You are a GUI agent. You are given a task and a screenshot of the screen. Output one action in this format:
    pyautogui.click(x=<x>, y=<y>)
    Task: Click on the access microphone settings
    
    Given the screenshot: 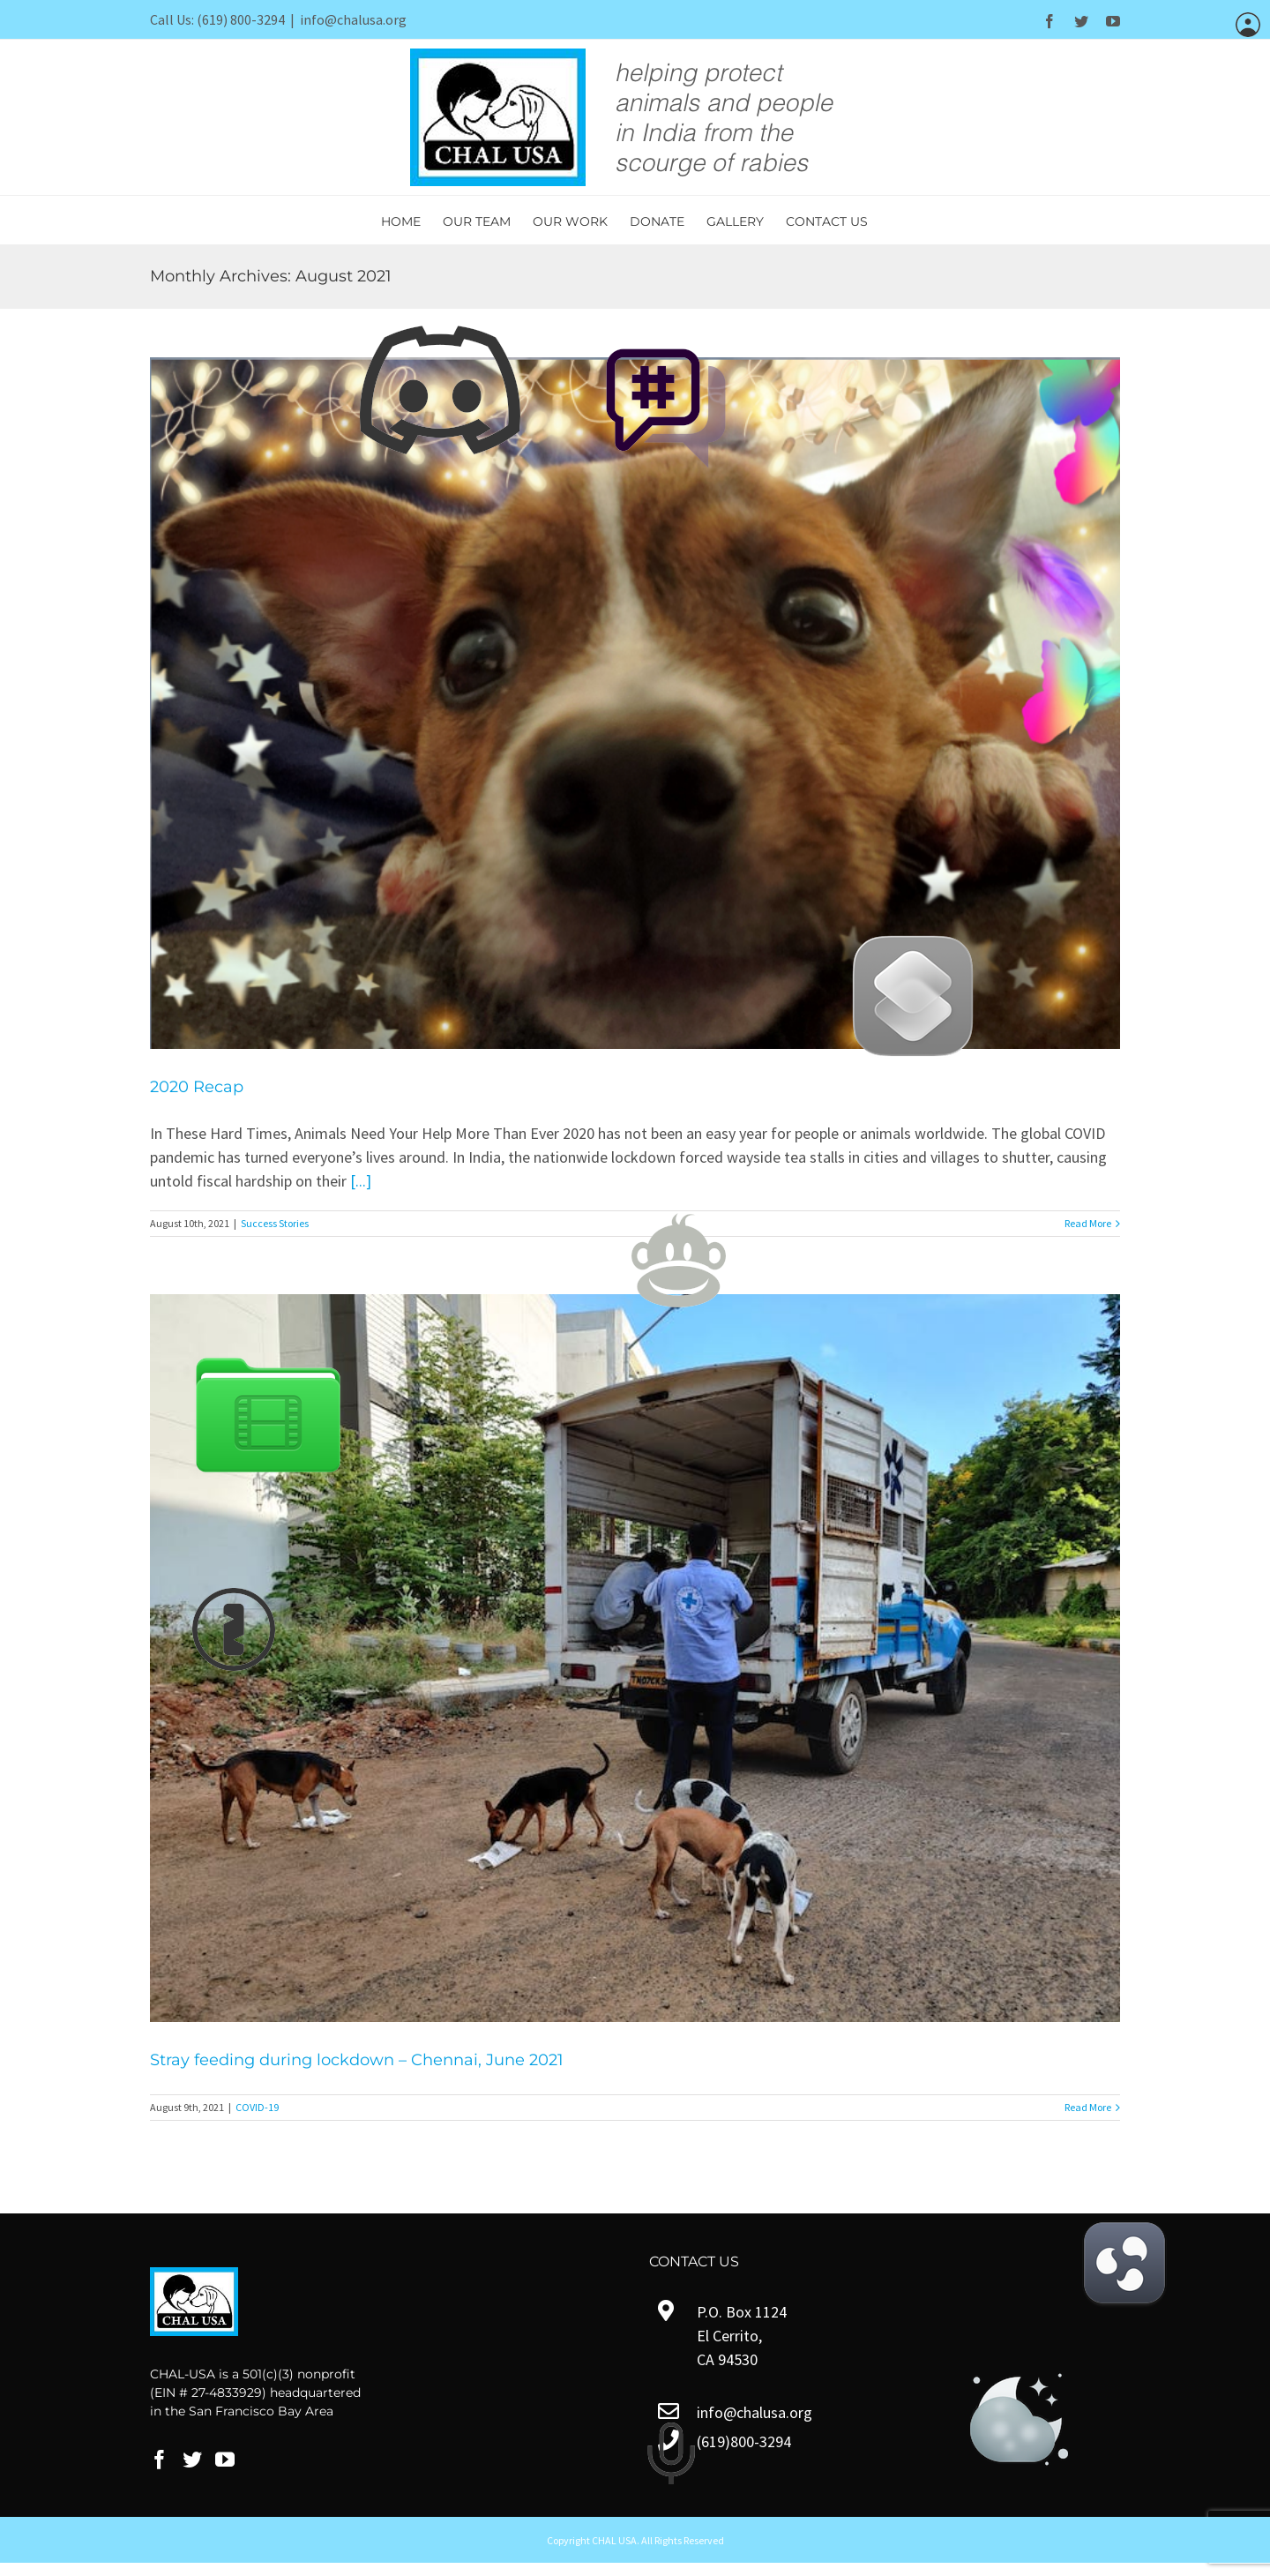 What is the action you would take?
    pyautogui.click(x=671, y=2453)
    